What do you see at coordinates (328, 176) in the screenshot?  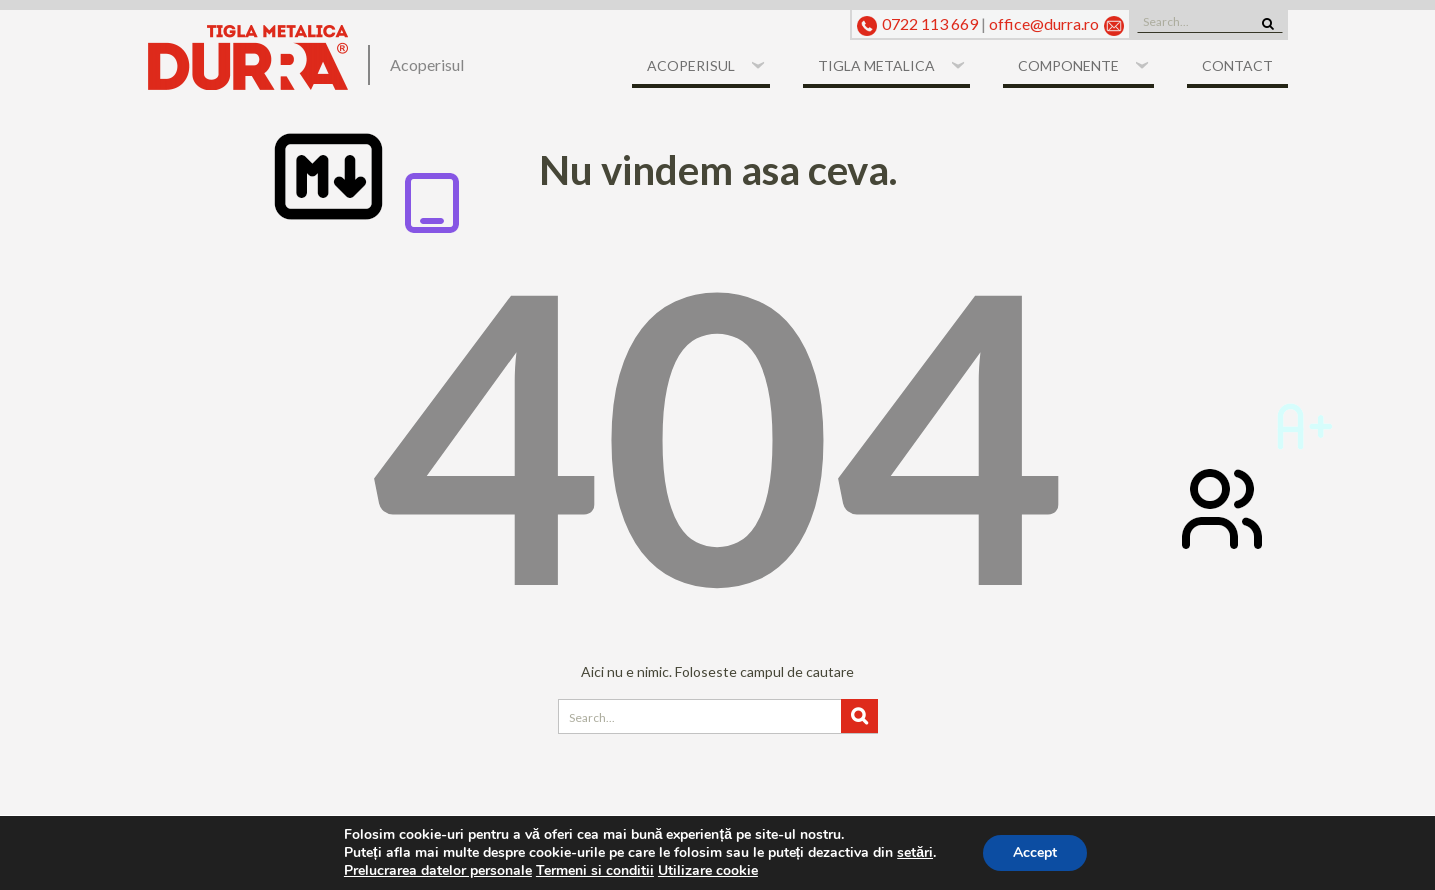 I see `format text using markdown syntax` at bounding box center [328, 176].